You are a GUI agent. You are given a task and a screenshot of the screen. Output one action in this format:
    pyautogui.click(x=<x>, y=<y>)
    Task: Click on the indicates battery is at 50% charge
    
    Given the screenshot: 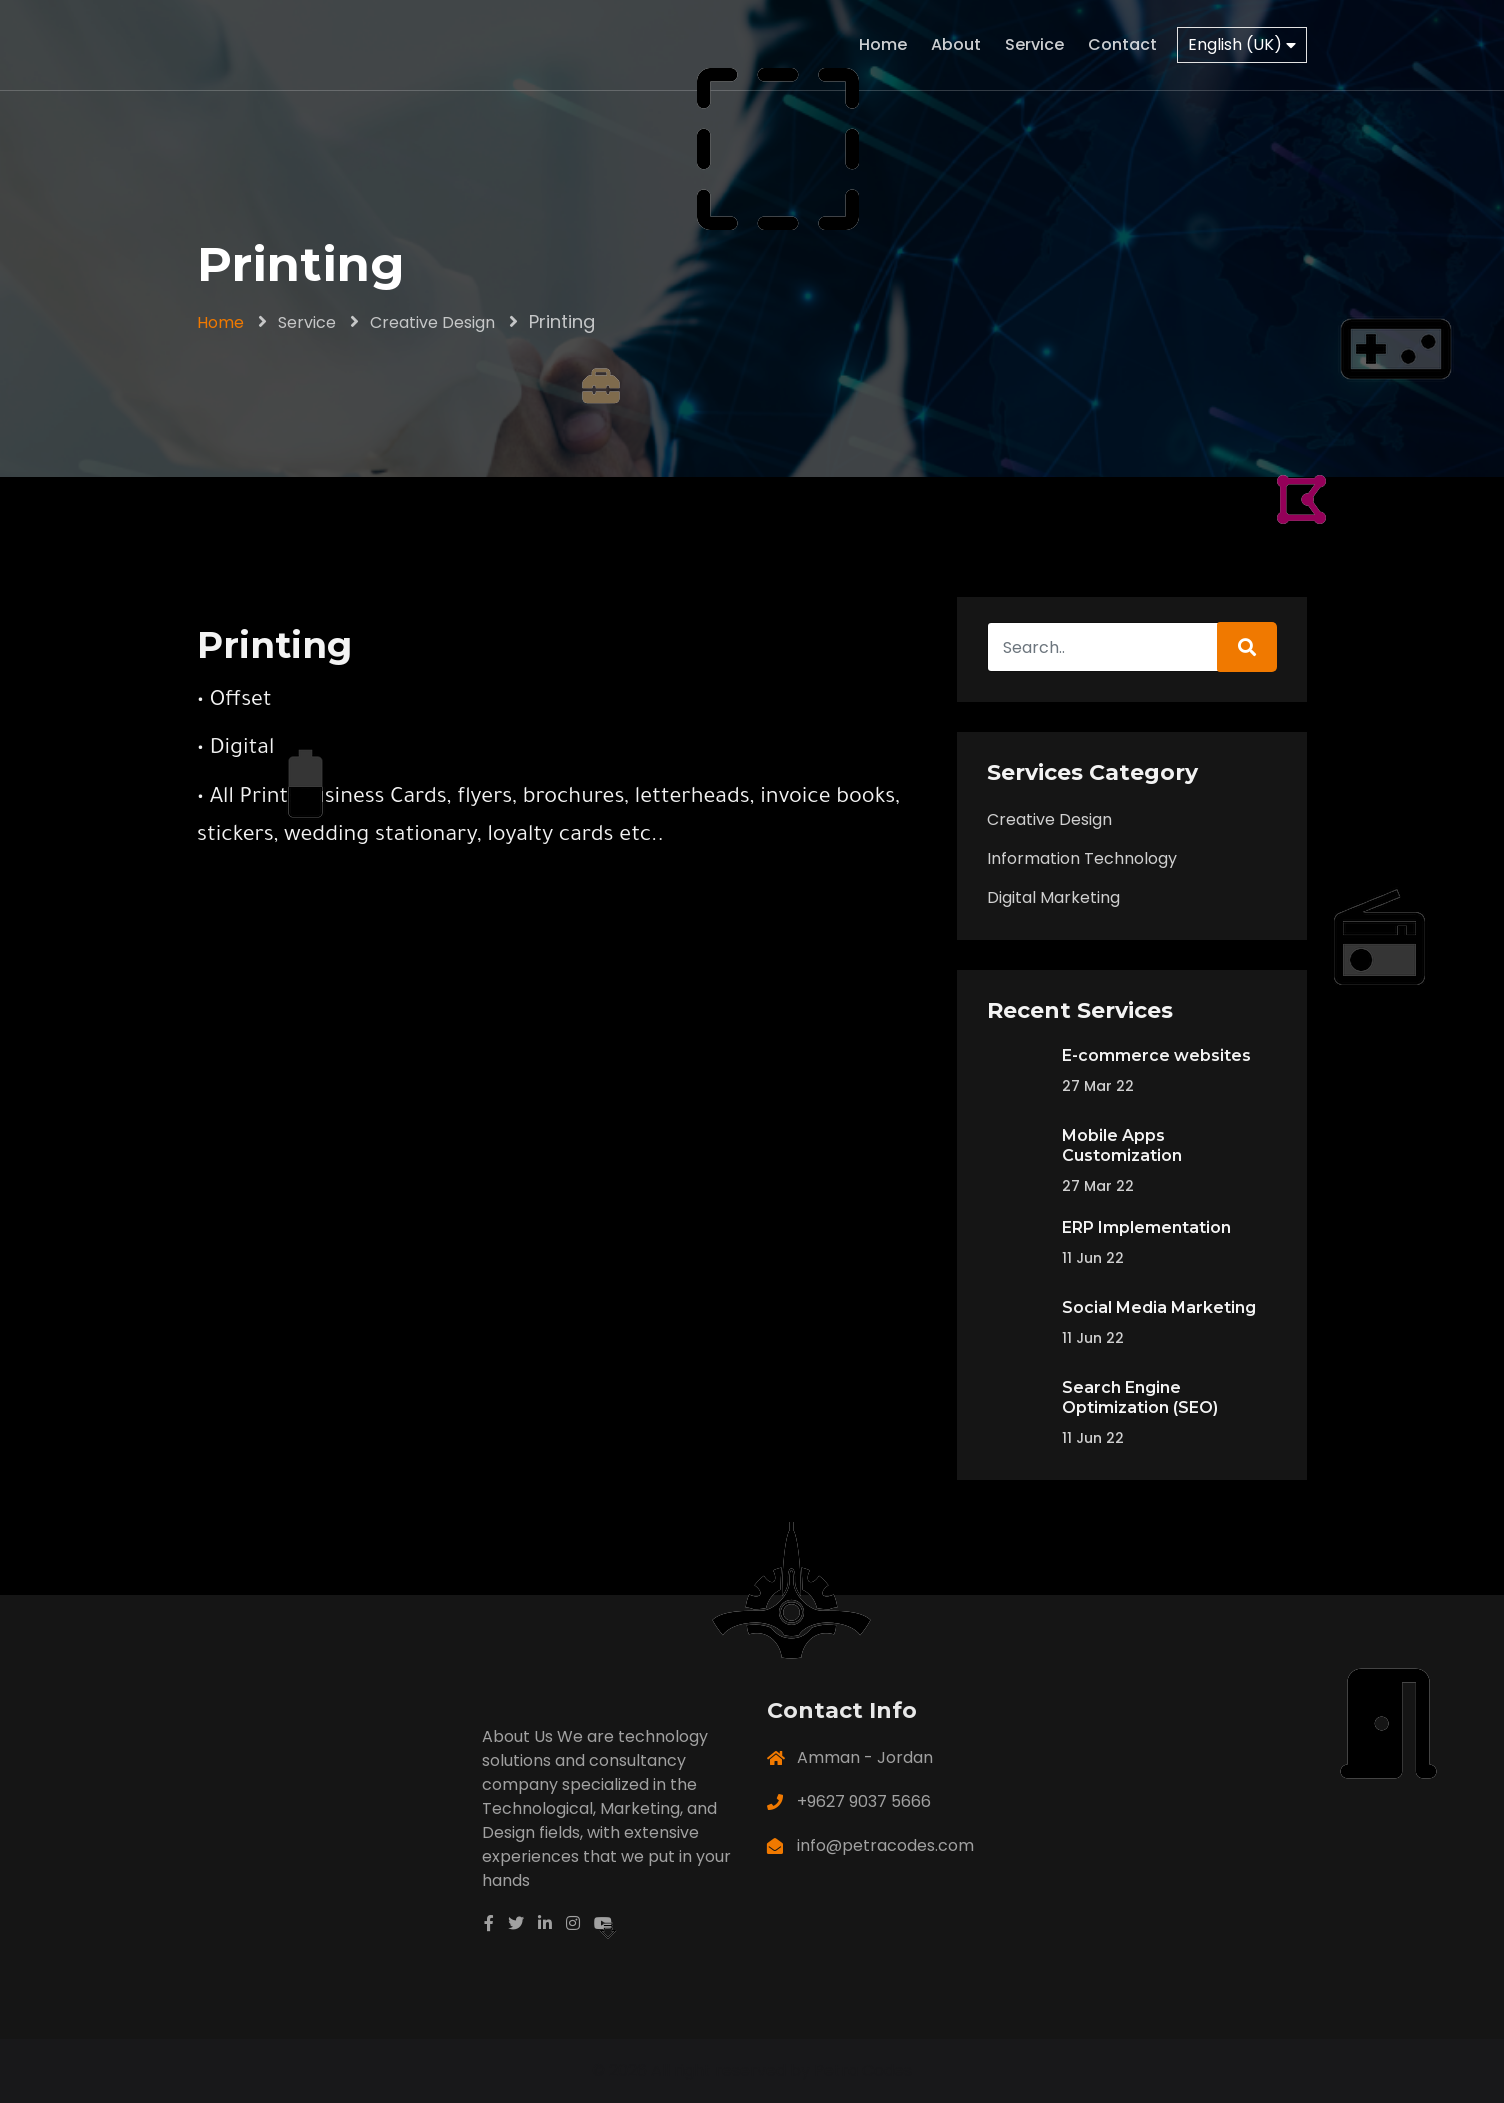 What is the action you would take?
    pyautogui.click(x=305, y=783)
    